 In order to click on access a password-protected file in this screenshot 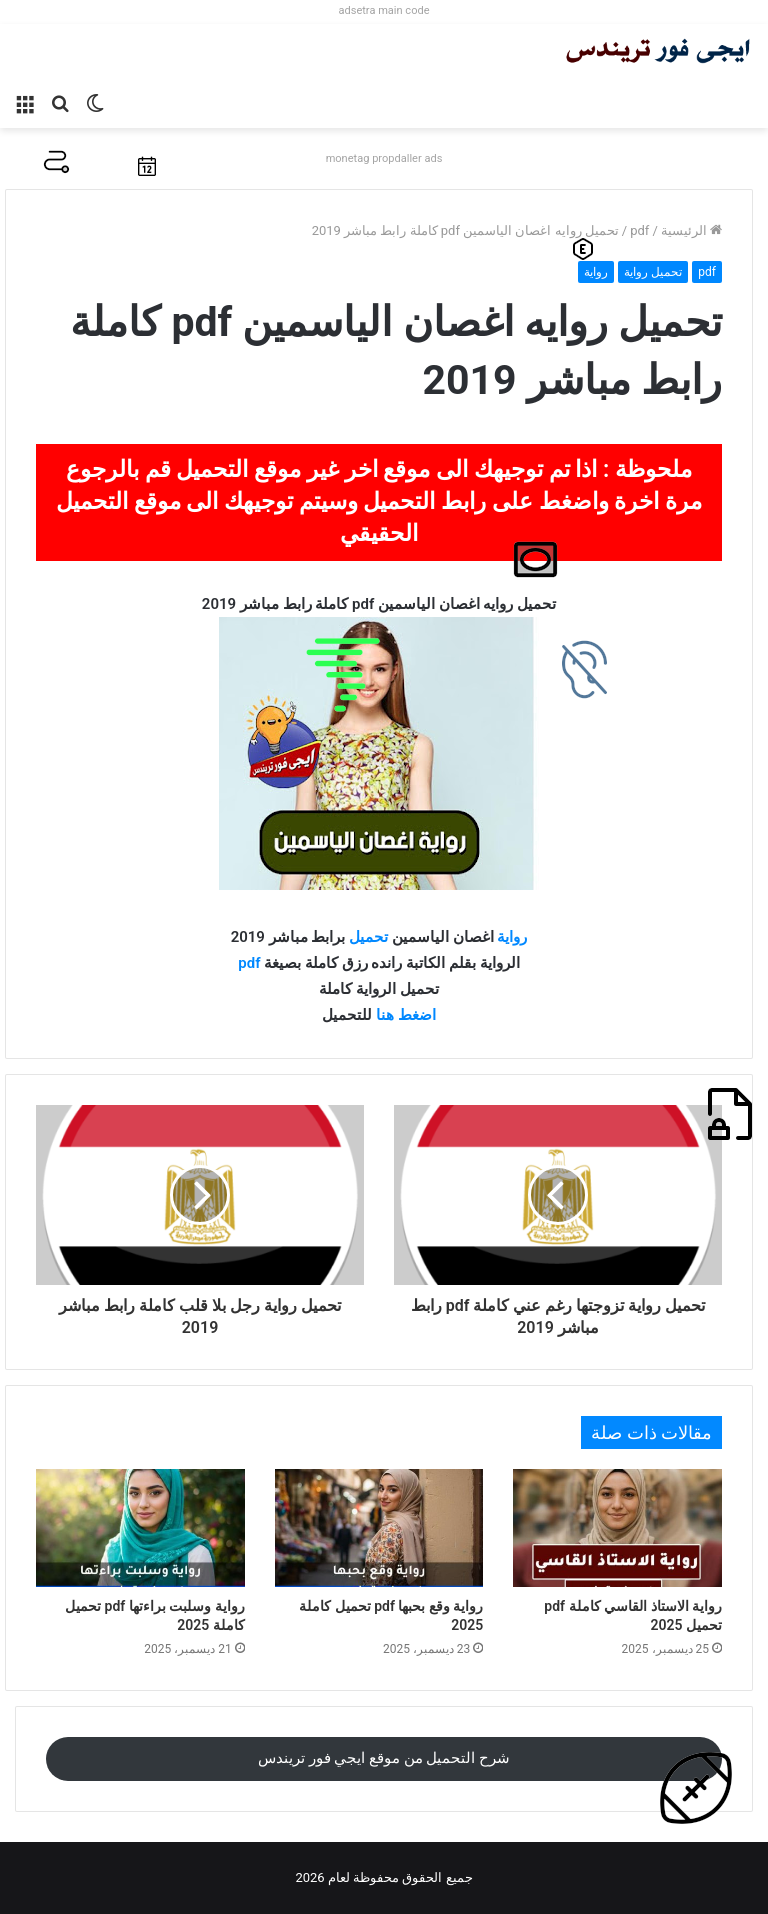, I will do `click(730, 1114)`.